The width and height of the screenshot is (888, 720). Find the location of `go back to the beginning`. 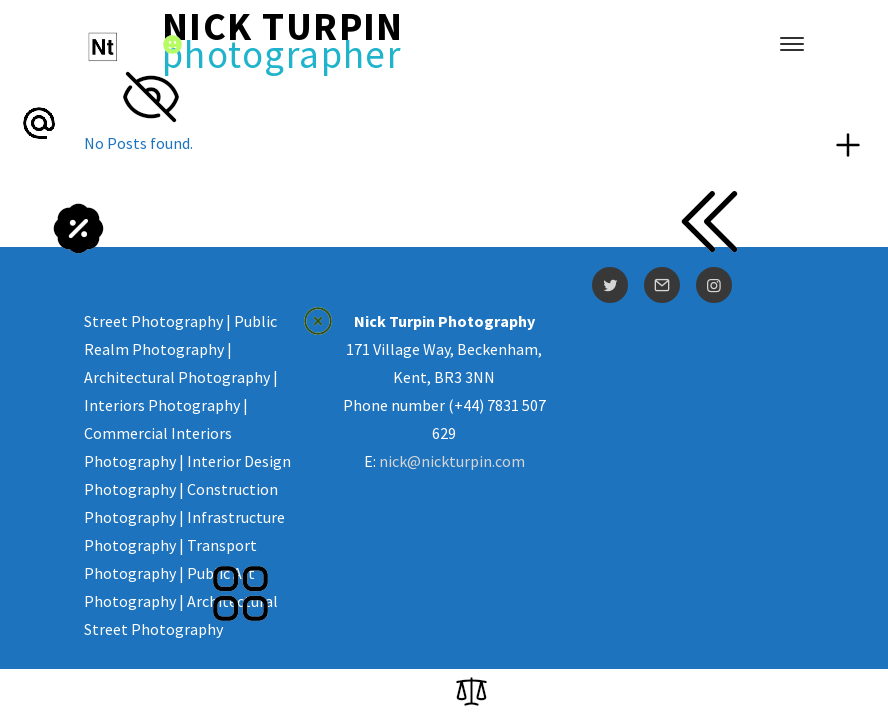

go back to the beginning is located at coordinates (709, 221).